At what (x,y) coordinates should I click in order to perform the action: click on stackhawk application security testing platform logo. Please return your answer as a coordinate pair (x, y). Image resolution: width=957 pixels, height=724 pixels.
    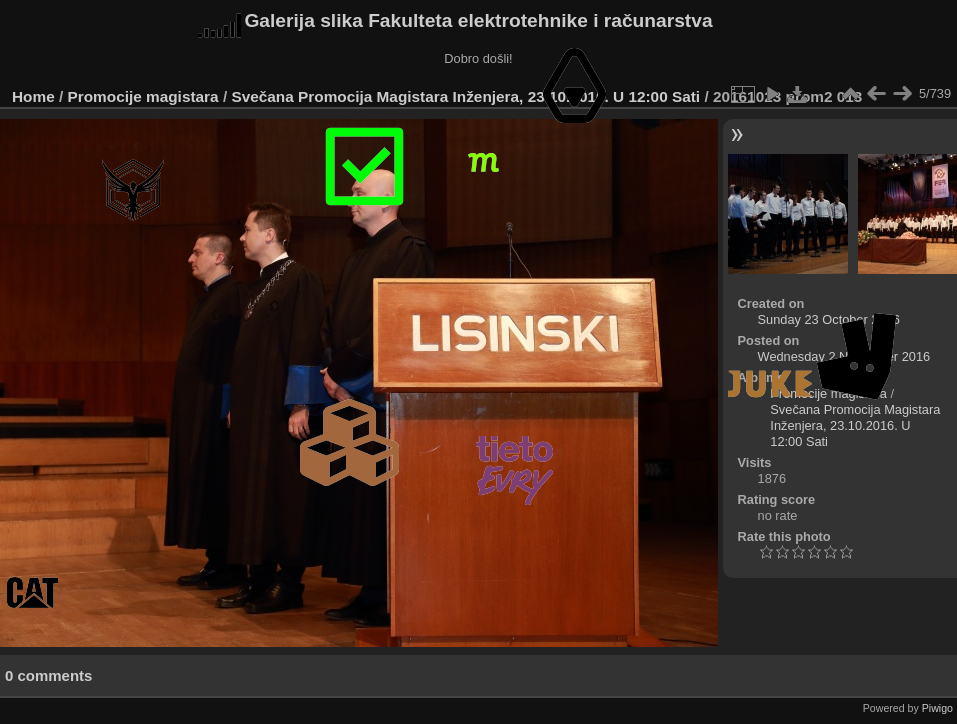
    Looking at the image, I should click on (133, 190).